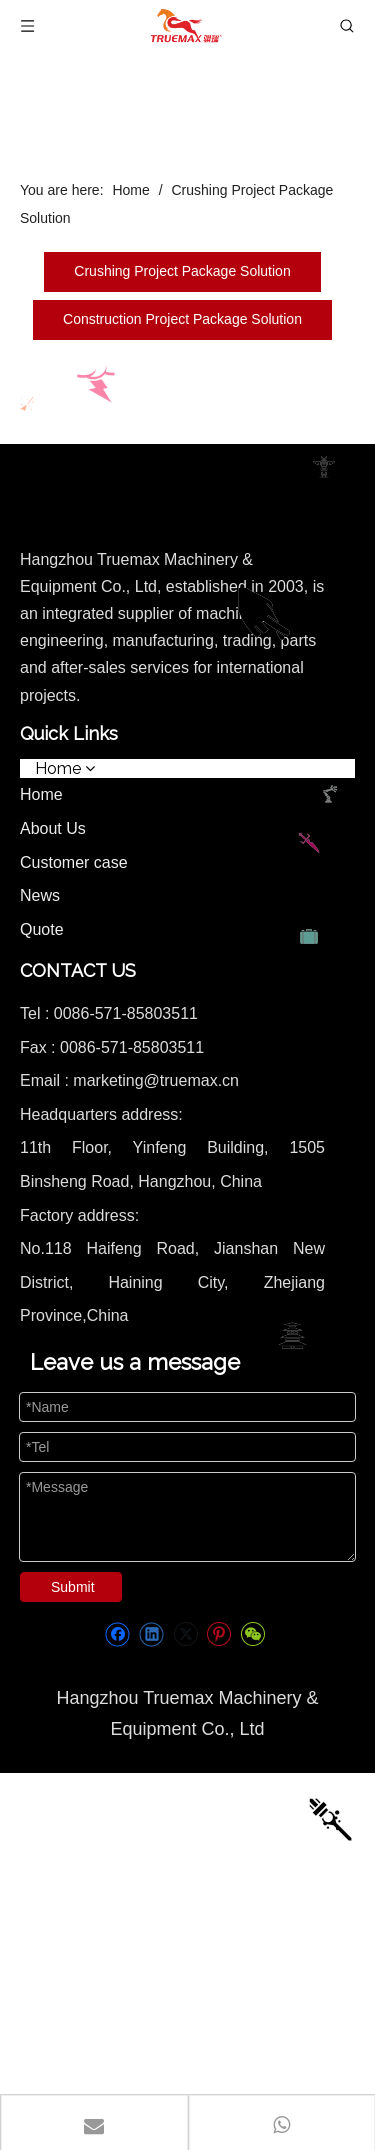 This screenshot has width=375, height=2150. What do you see at coordinates (309, 843) in the screenshot?
I see `select a ritual or sacrifice action in a game` at bounding box center [309, 843].